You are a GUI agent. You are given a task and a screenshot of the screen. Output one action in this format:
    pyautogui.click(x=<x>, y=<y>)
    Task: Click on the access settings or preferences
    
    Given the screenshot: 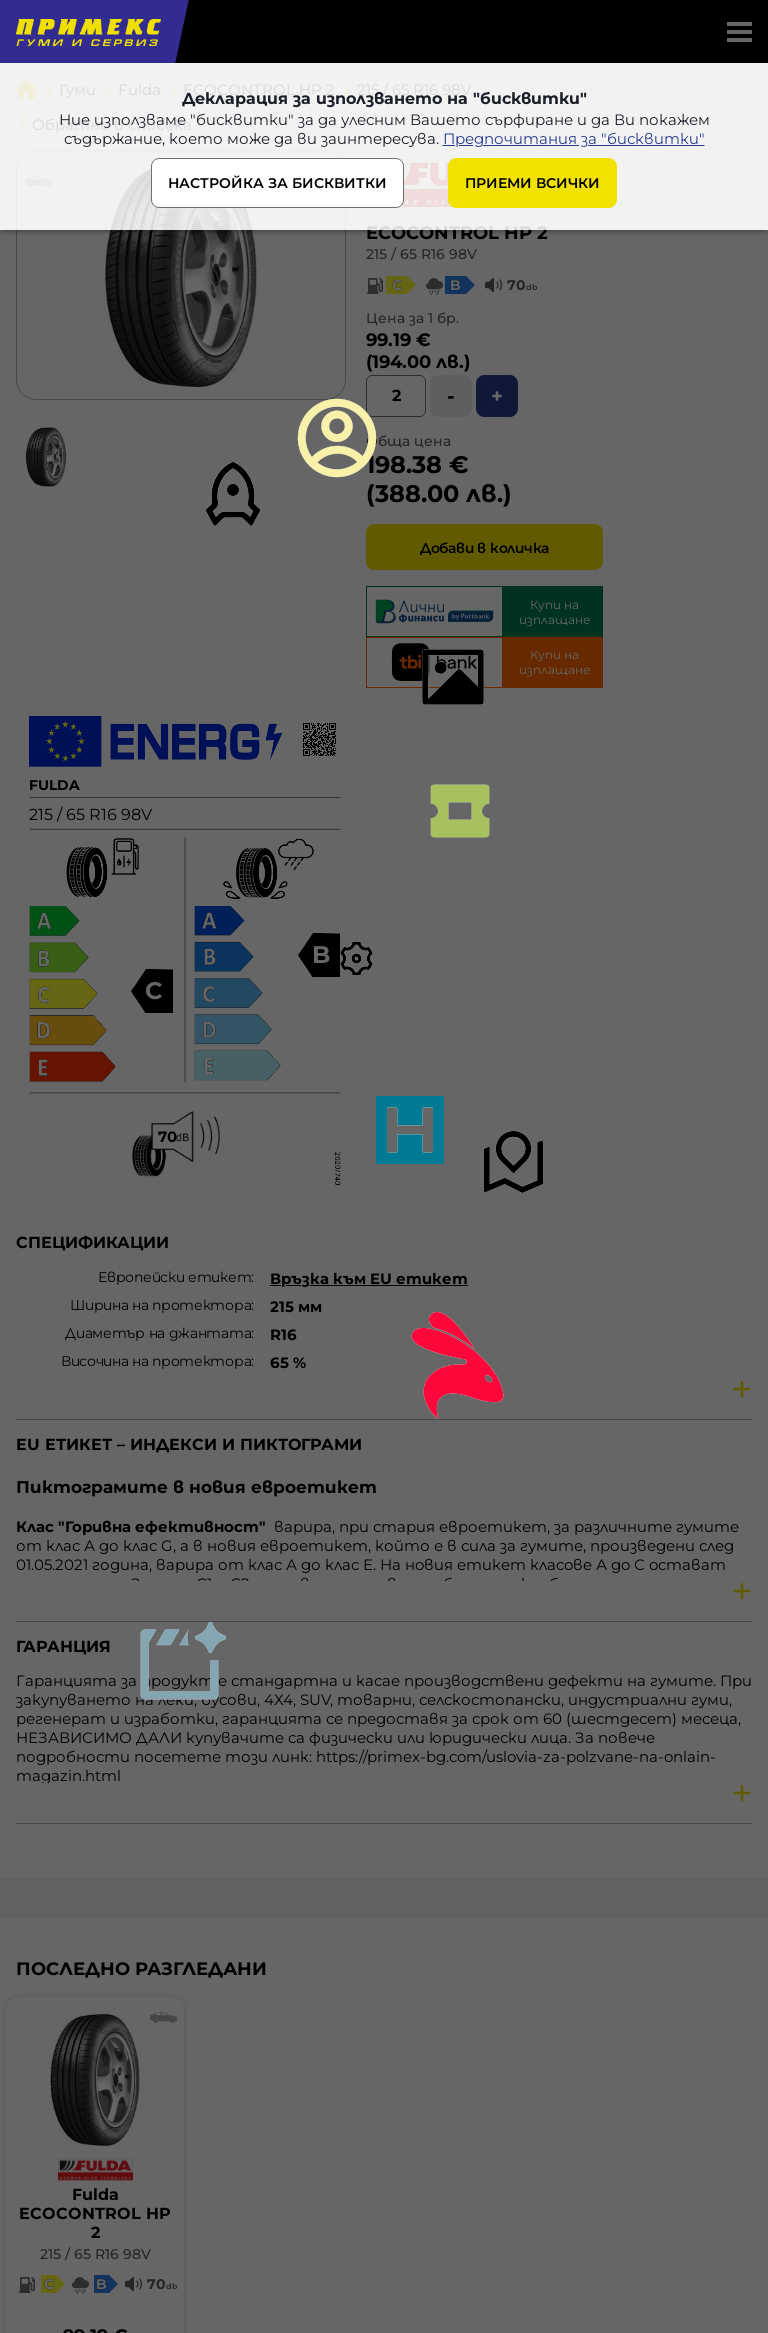 What is the action you would take?
    pyautogui.click(x=356, y=958)
    